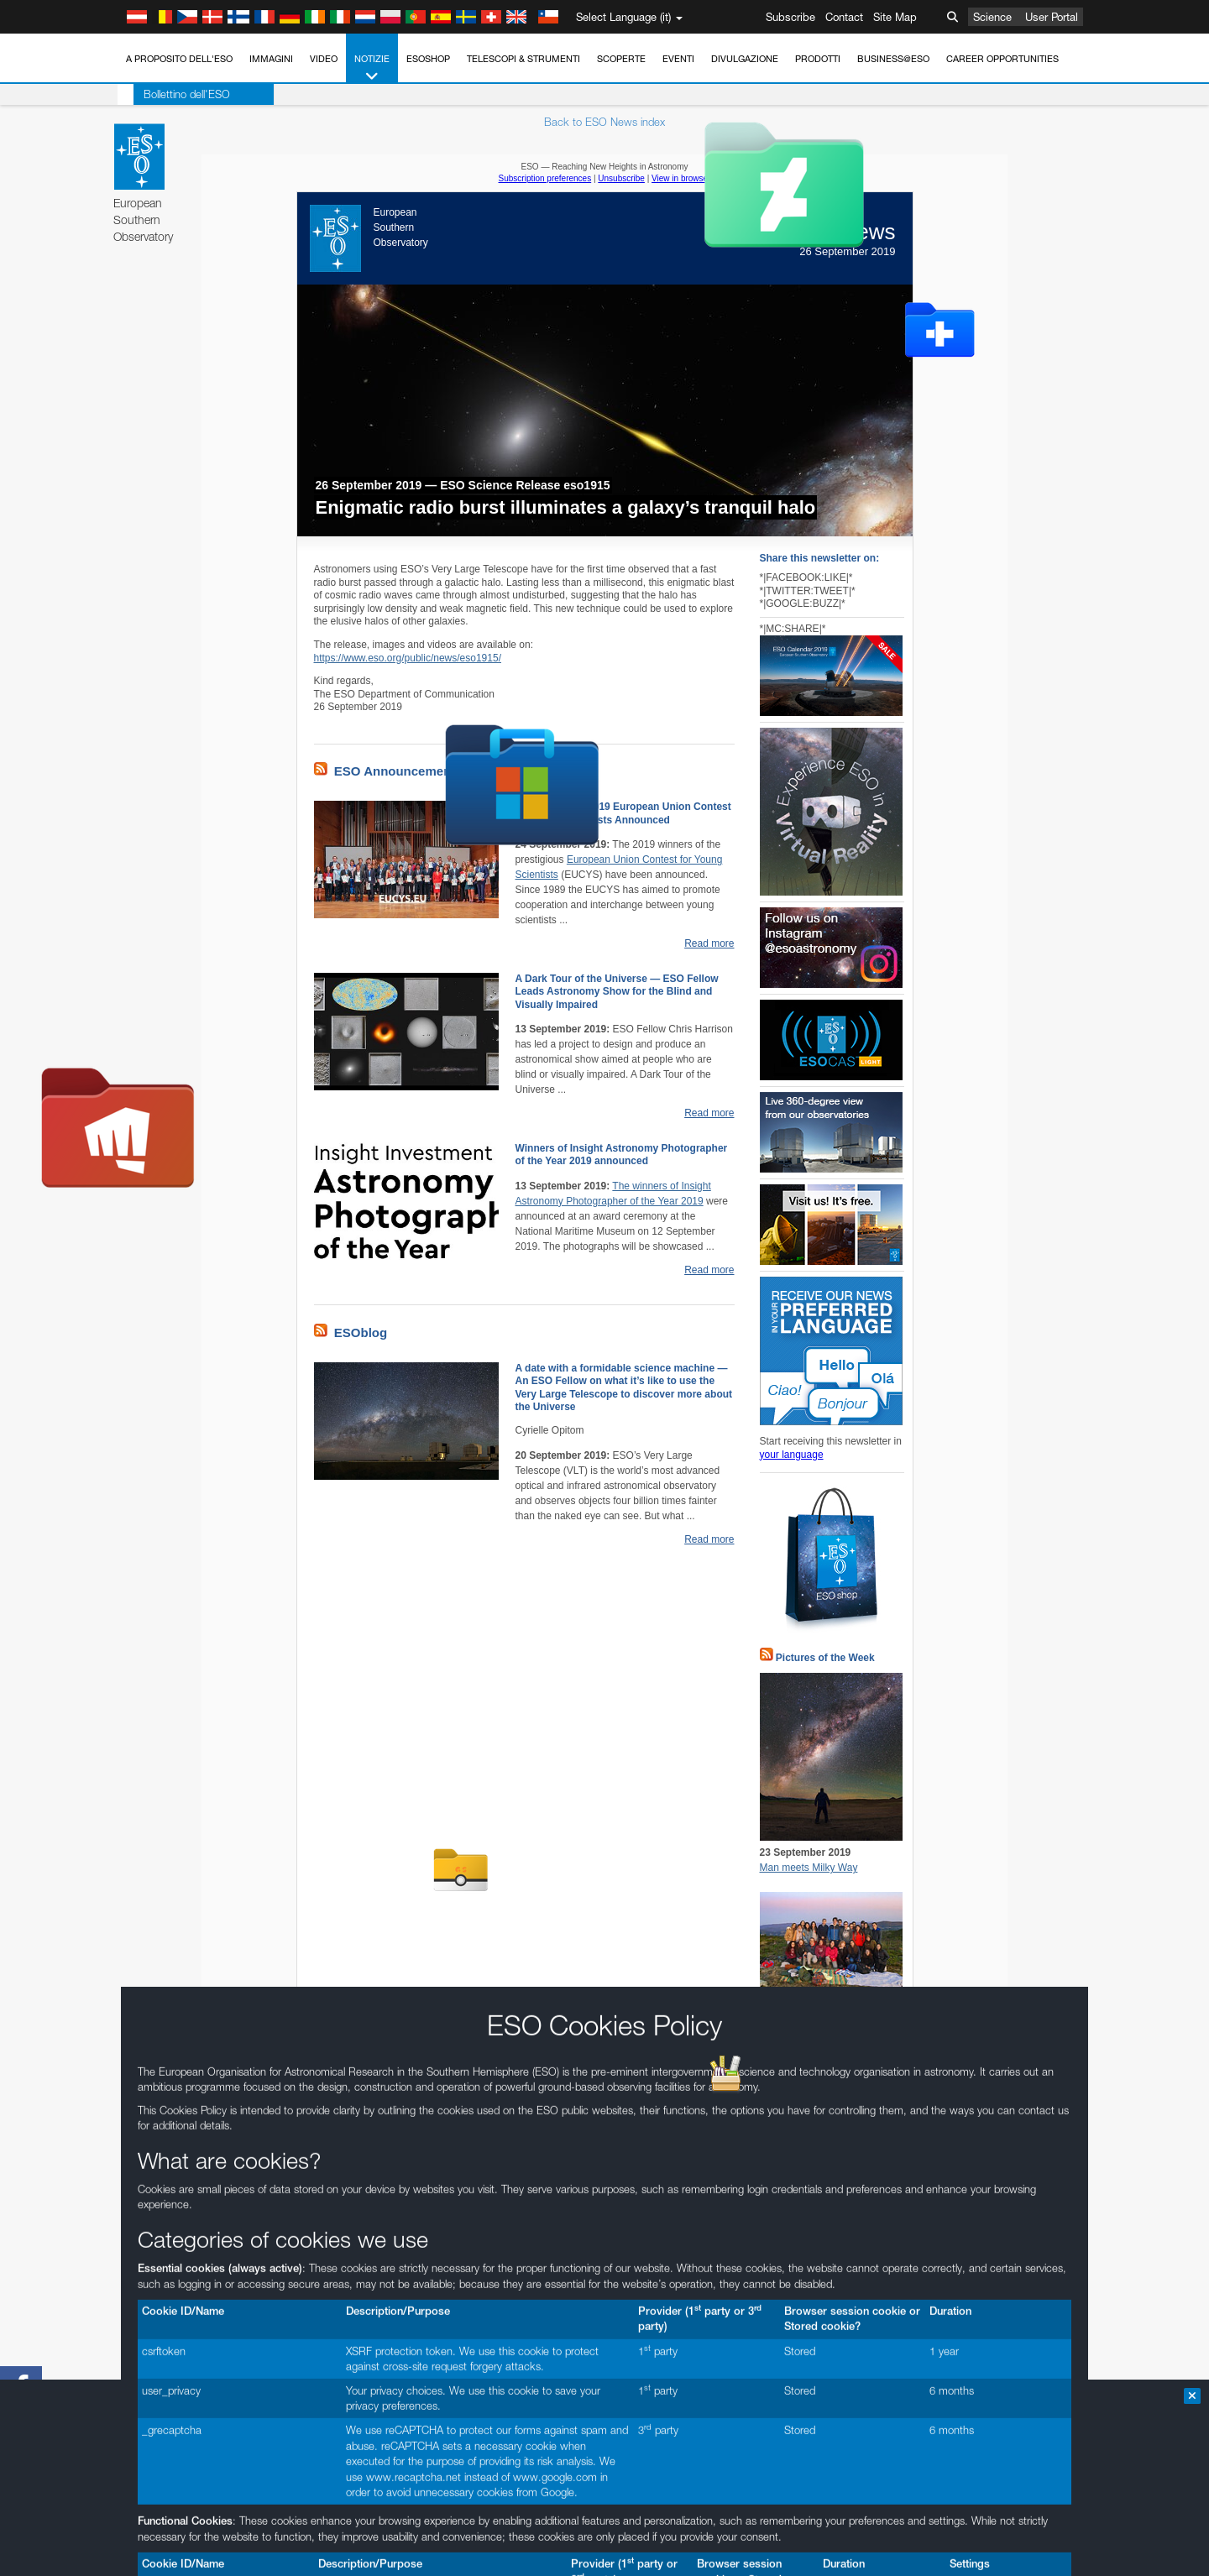 Image resolution: width=1209 pixels, height=2576 pixels. I want to click on open folder containing pokémon game files, so click(460, 1871).